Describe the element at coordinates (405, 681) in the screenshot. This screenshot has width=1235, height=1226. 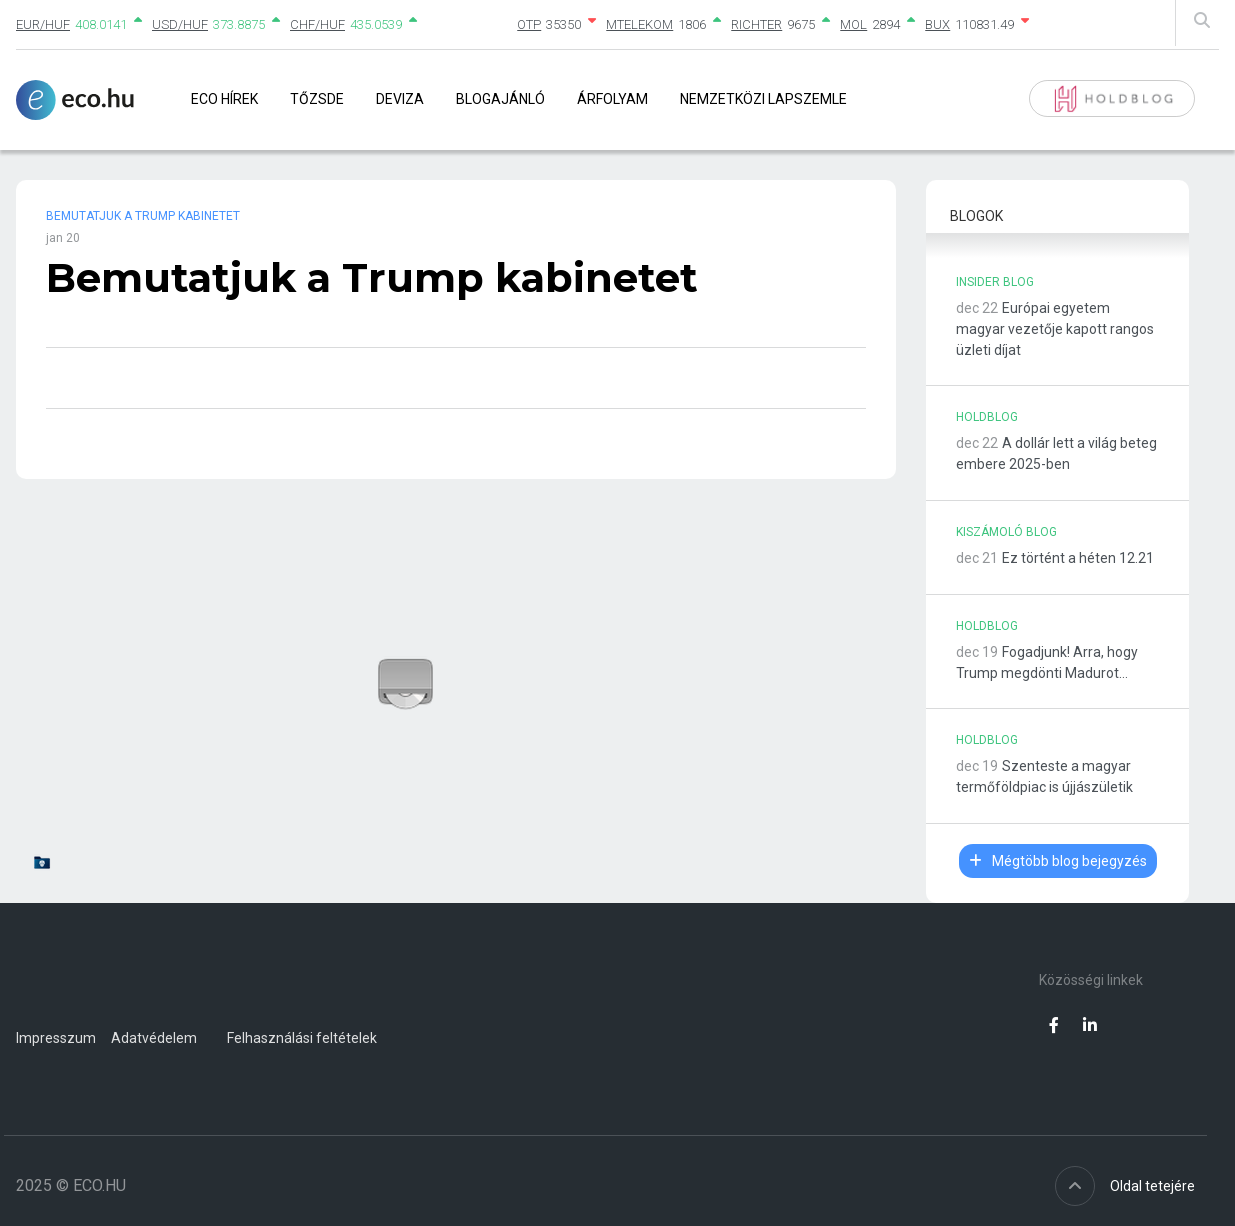
I see `access optical disc drive` at that location.